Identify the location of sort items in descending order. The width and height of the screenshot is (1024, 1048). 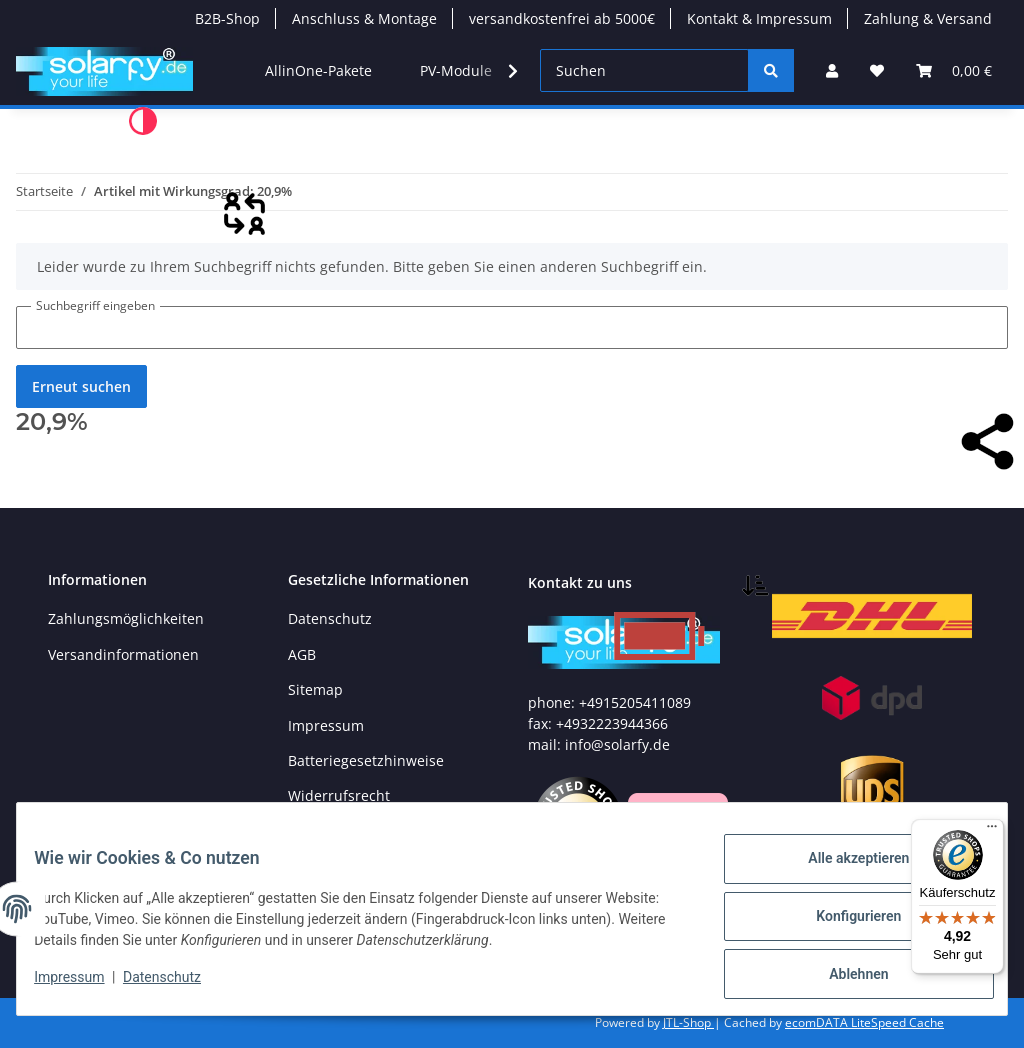
(755, 585).